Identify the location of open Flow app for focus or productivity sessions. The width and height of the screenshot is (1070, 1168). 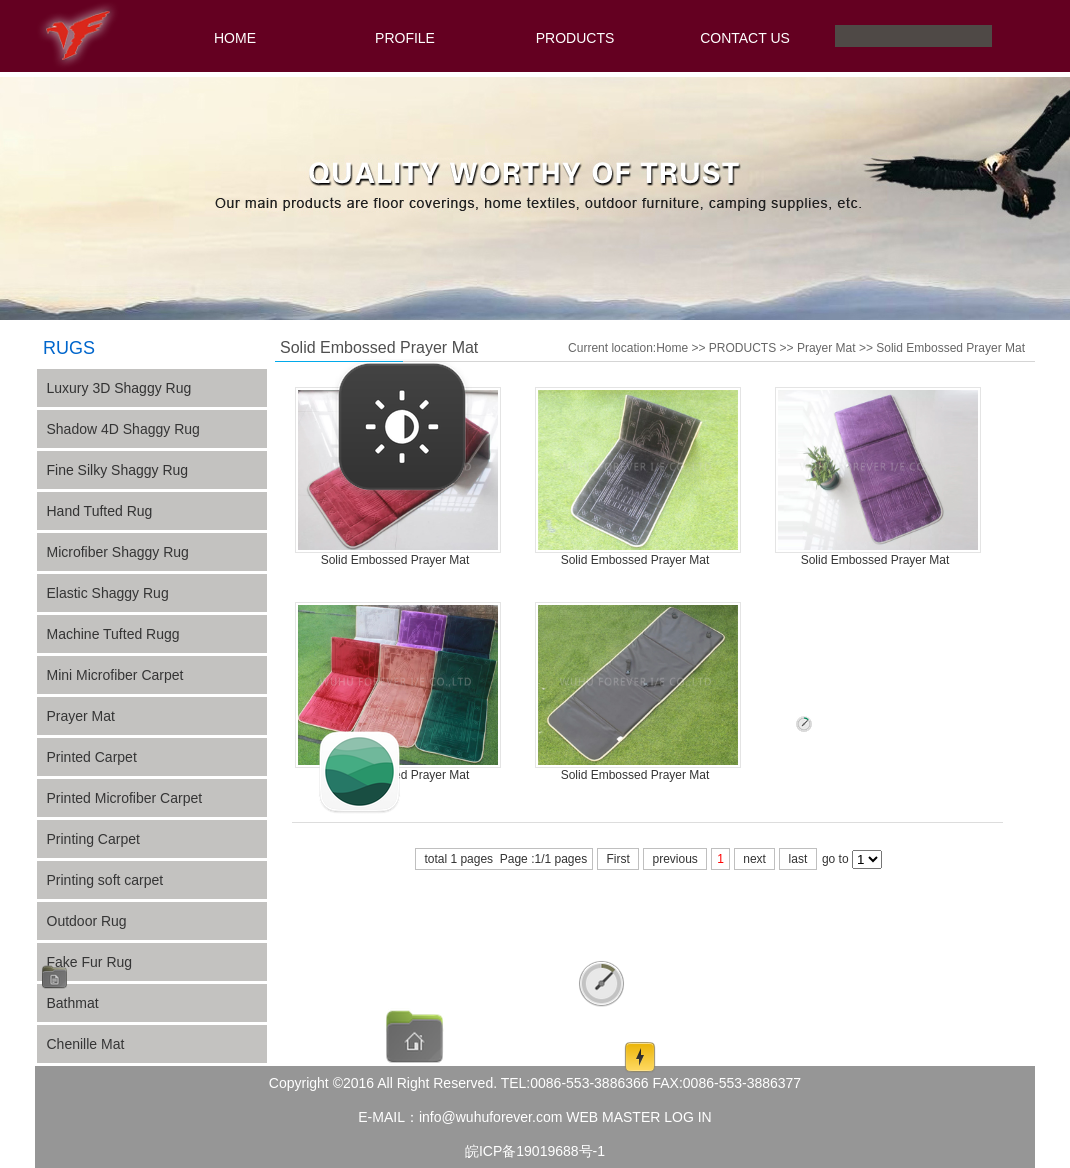
(359, 771).